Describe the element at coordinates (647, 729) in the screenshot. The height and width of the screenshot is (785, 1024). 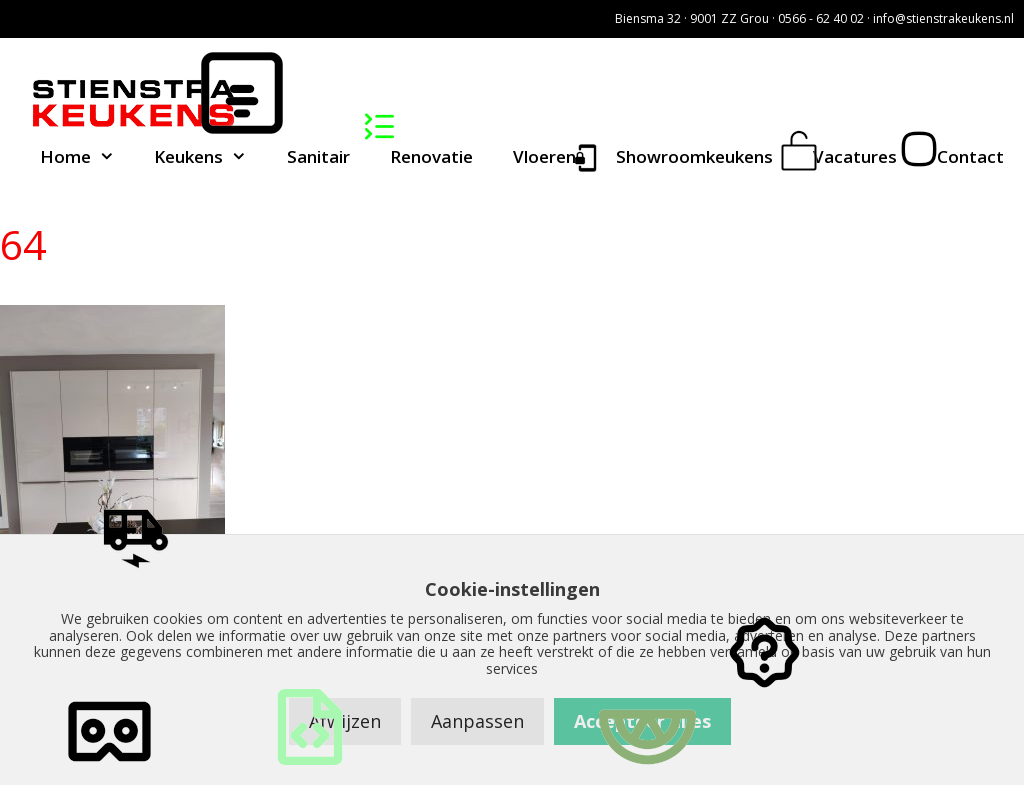
I see `indicates citrus or fruit-related content` at that location.